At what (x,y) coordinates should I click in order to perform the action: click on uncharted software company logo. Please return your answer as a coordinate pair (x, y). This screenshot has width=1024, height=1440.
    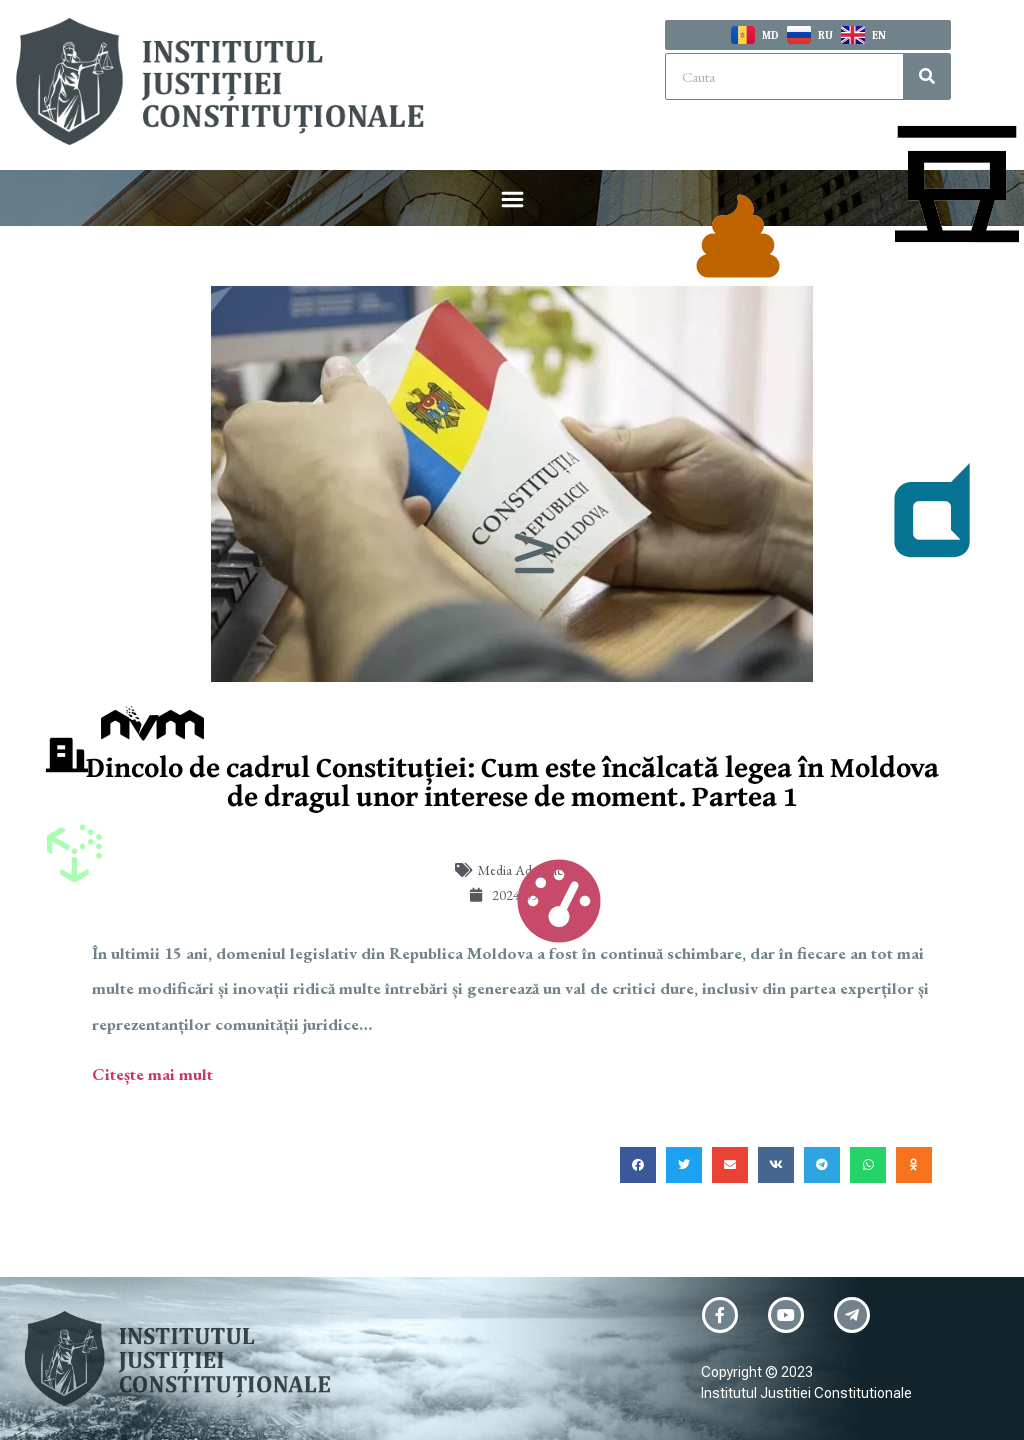
    Looking at the image, I should click on (74, 853).